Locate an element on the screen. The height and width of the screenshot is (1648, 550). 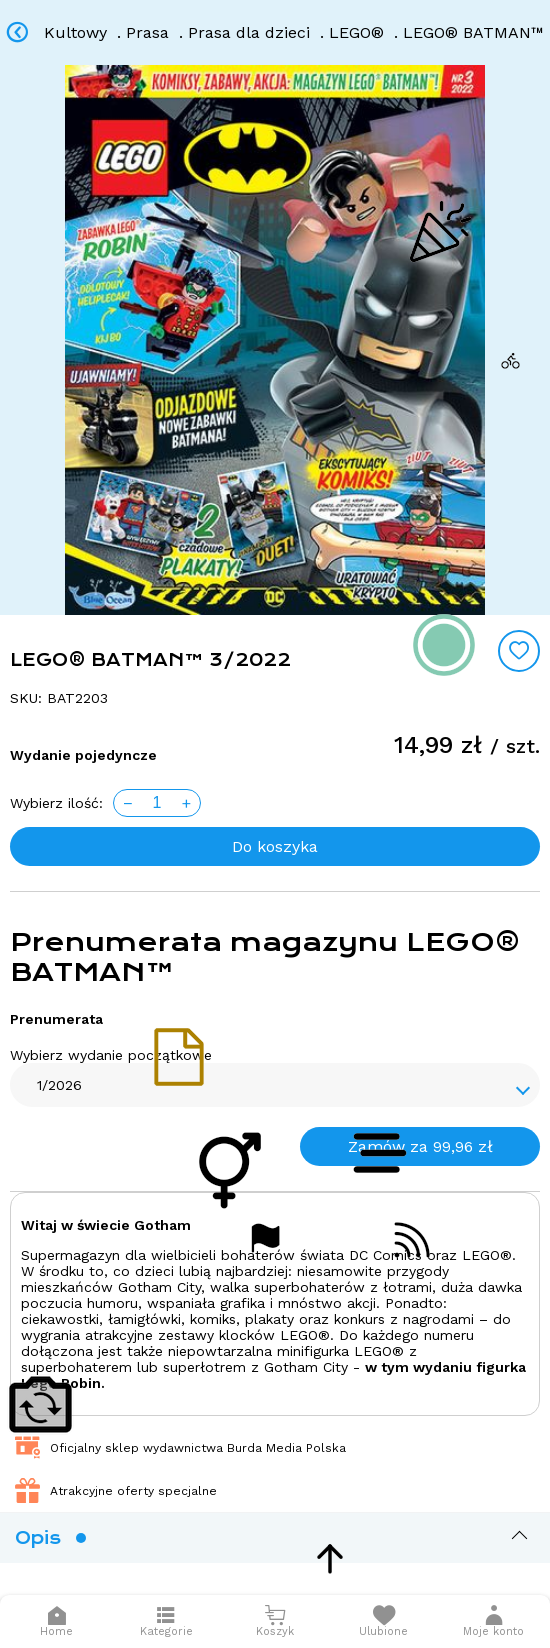
open navigation menu is located at coordinates (380, 1153).